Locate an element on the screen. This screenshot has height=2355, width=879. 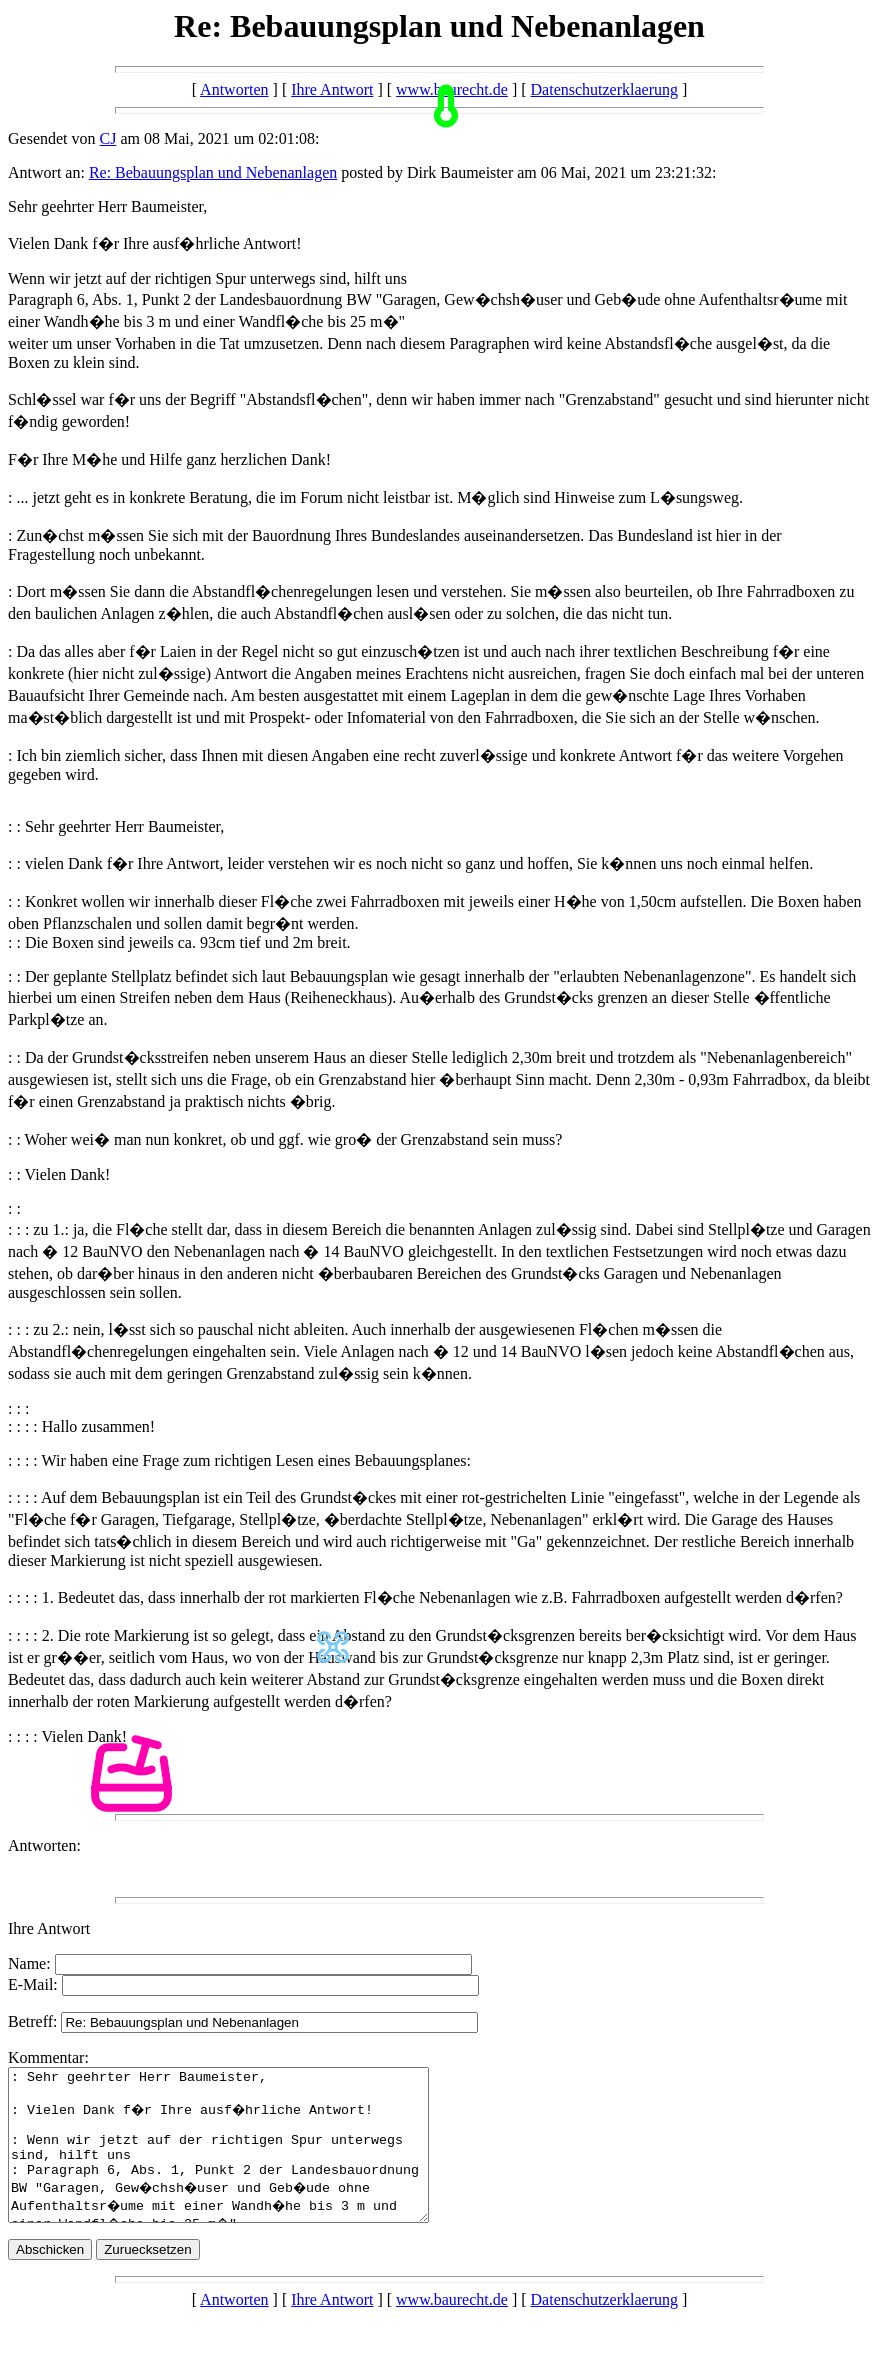
indicates high temperature reading is located at coordinates (446, 106).